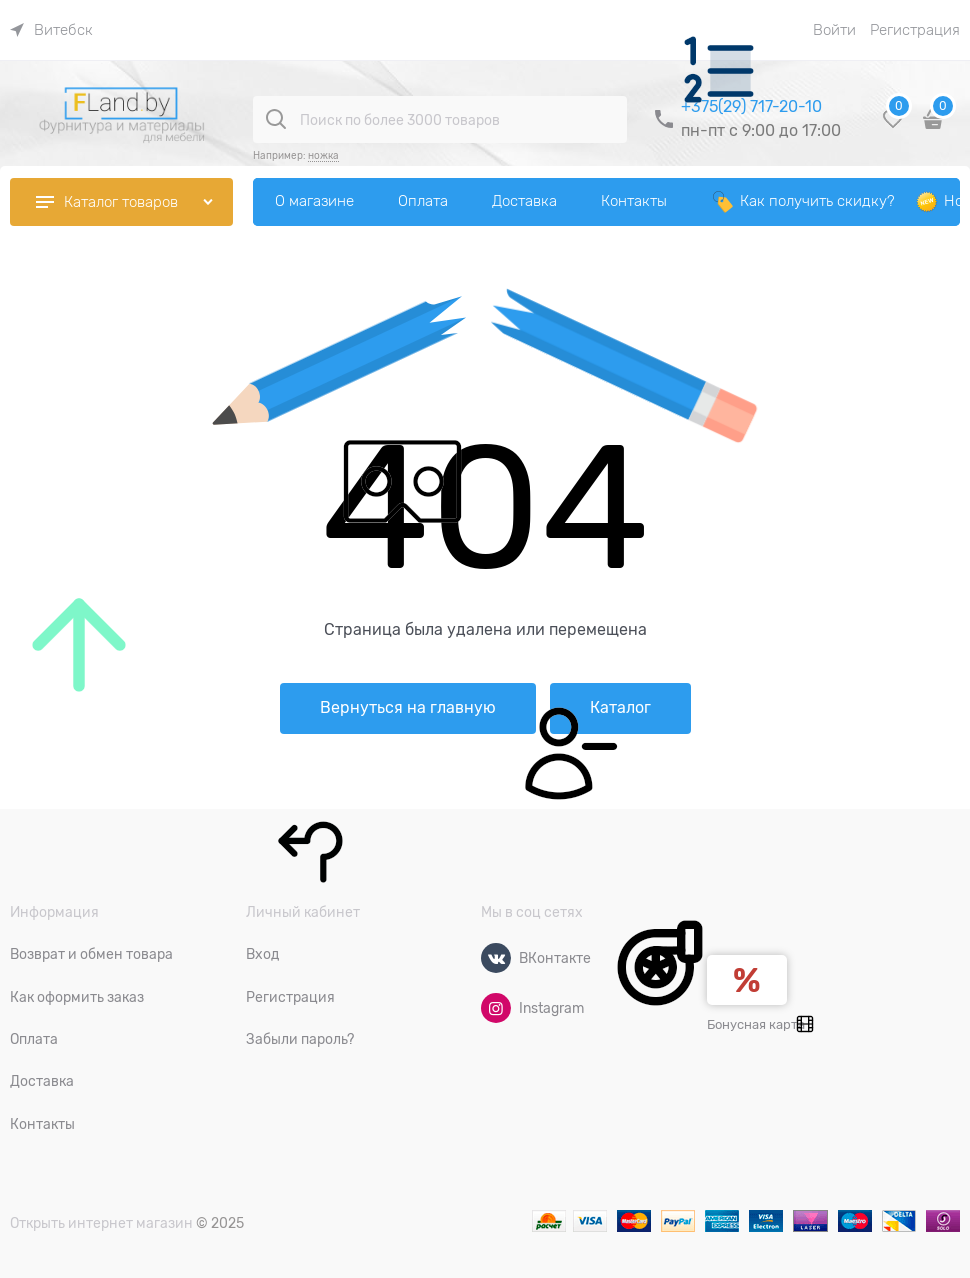  What do you see at coordinates (660, 963) in the screenshot?
I see `access turbocharger or engine performance settings` at bounding box center [660, 963].